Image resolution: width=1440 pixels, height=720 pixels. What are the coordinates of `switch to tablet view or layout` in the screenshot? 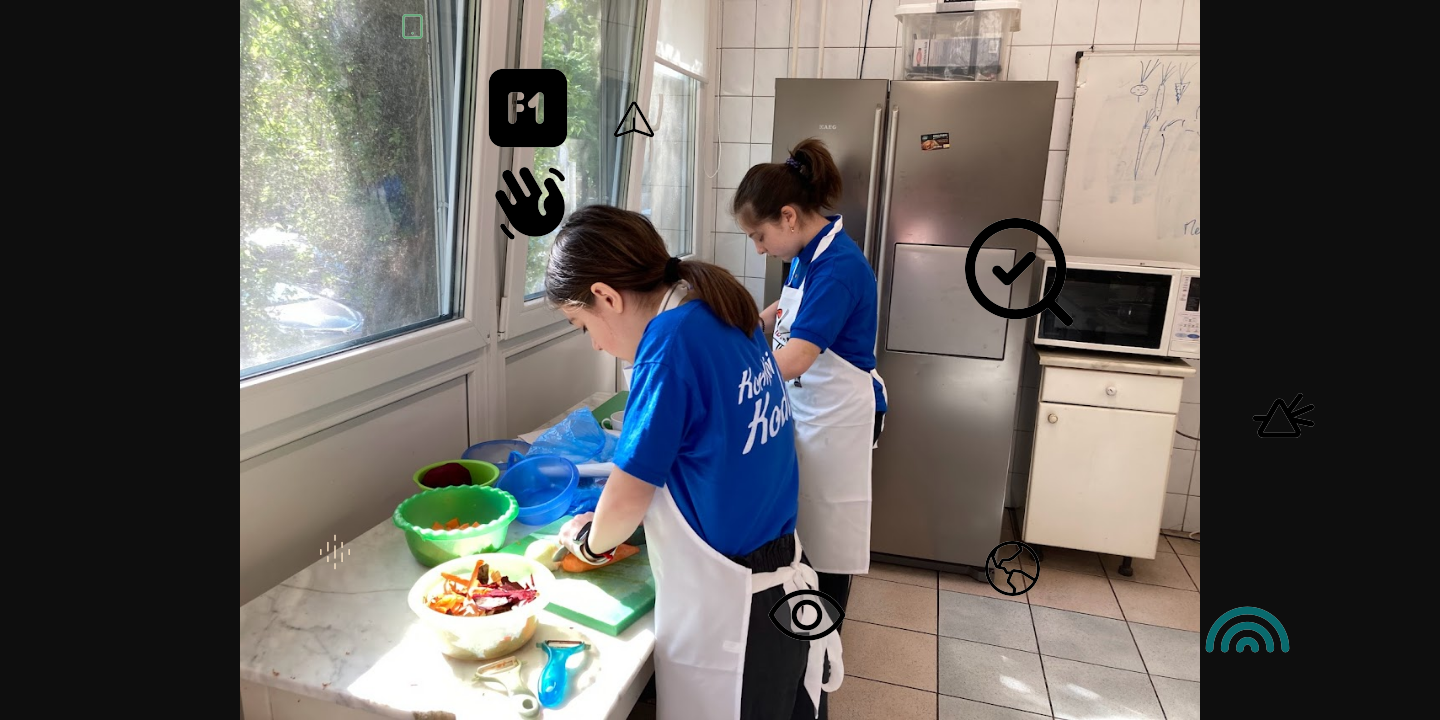 It's located at (412, 26).